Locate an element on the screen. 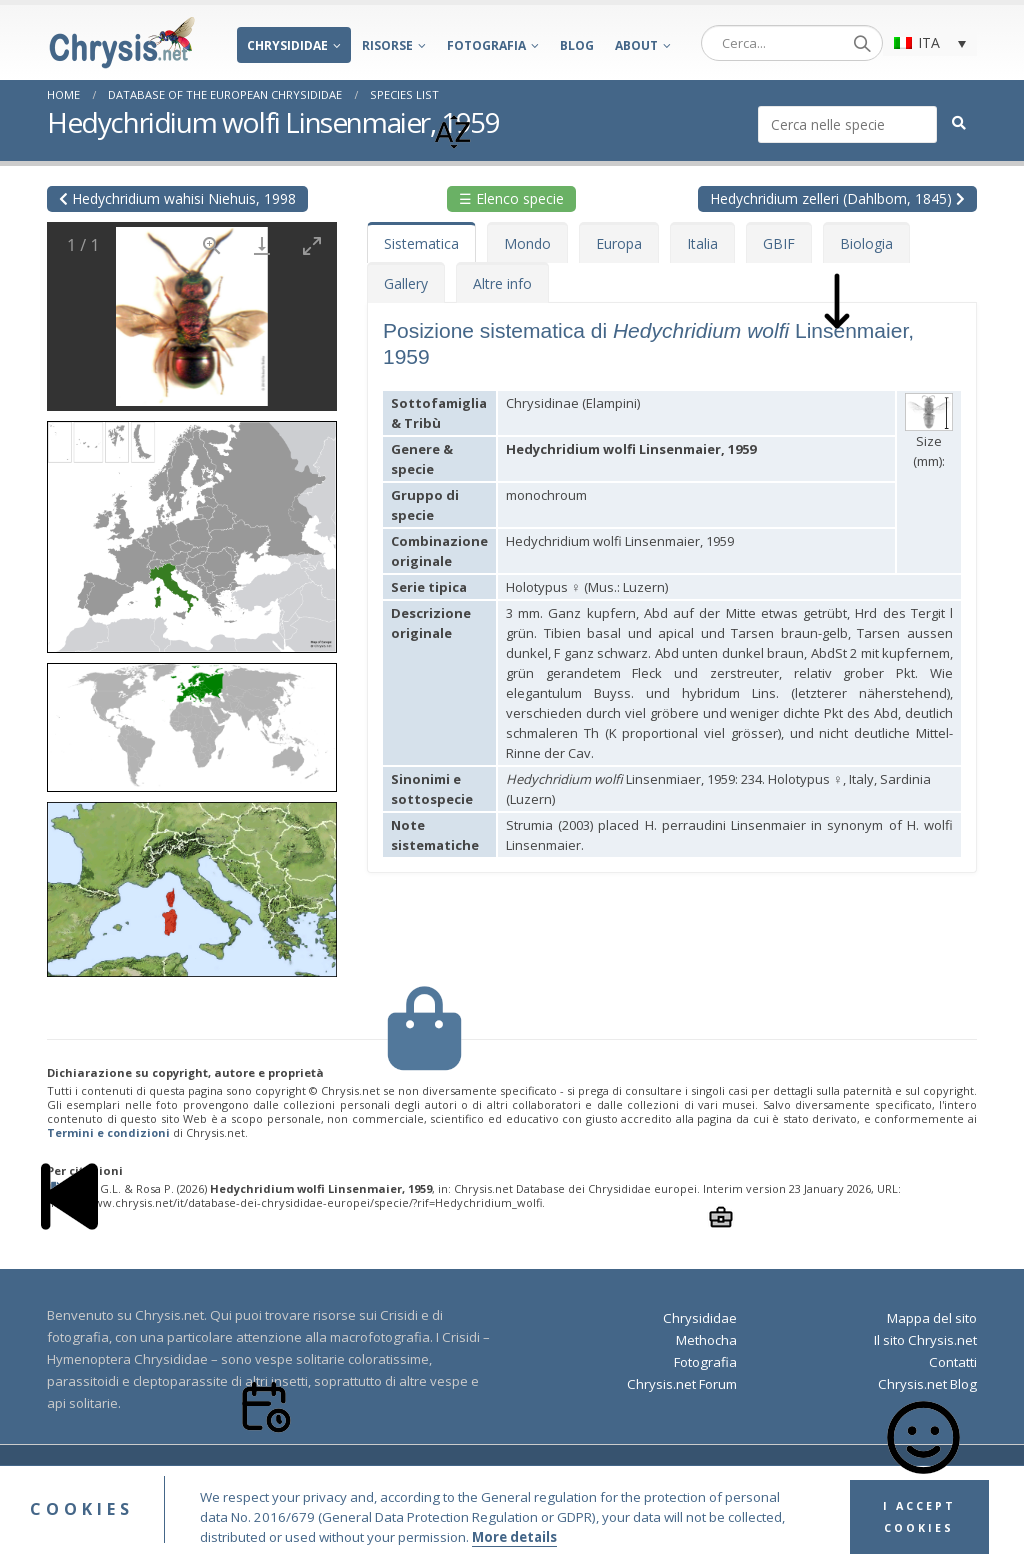 This screenshot has width=1024, height=1567. access work or business-related features is located at coordinates (721, 1217).